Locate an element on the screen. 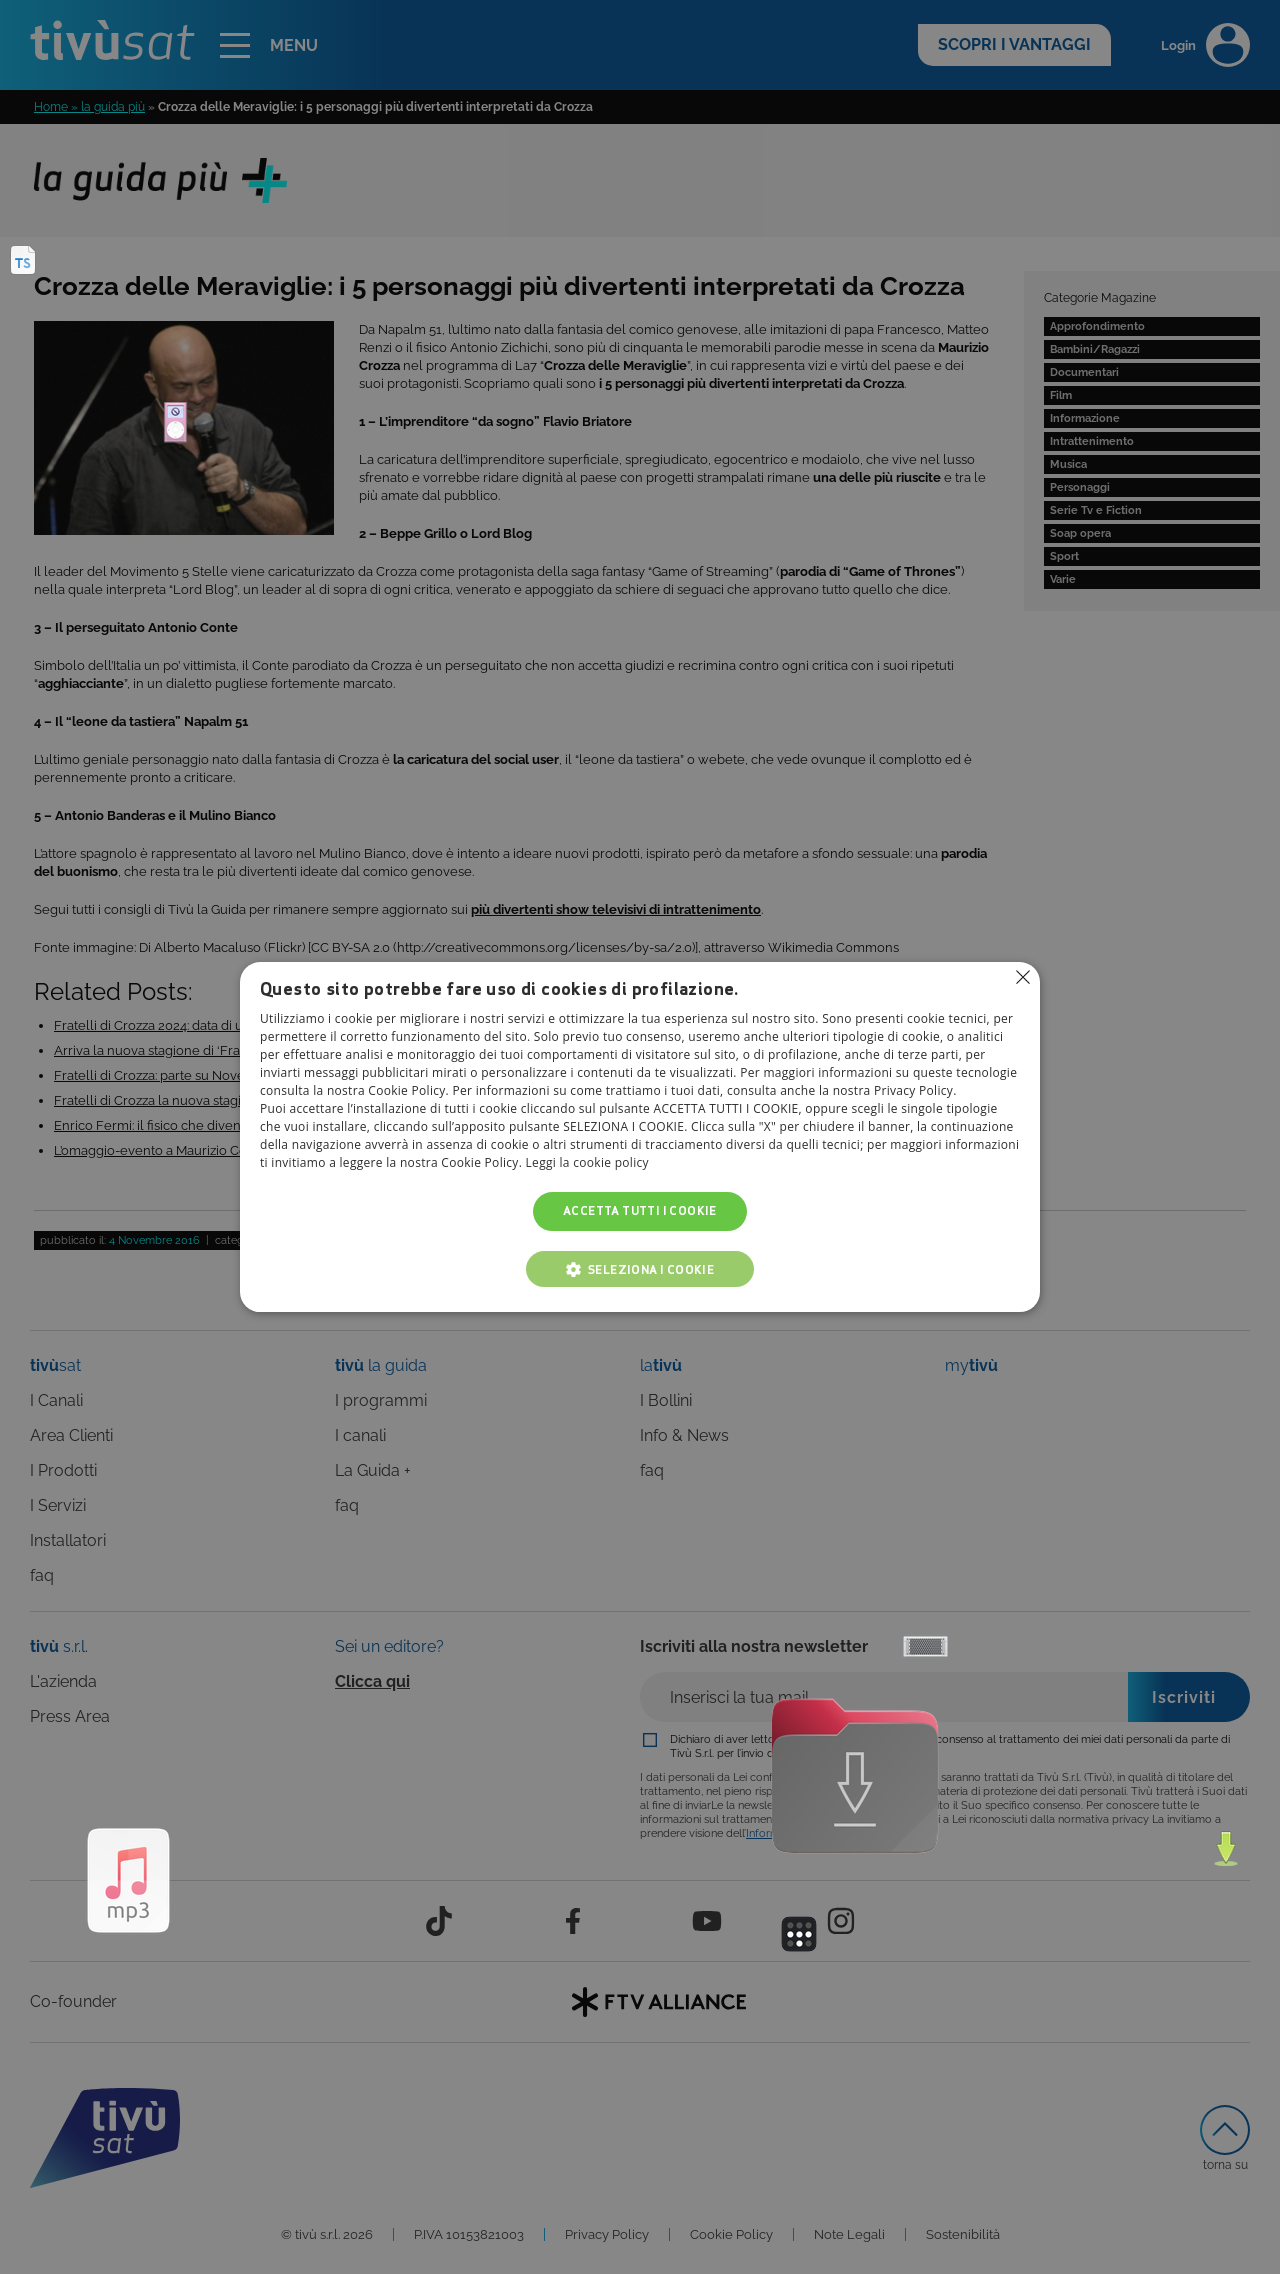 This screenshot has width=1280, height=2274. an mp3 audio file is located at coordinates (128, 1880).